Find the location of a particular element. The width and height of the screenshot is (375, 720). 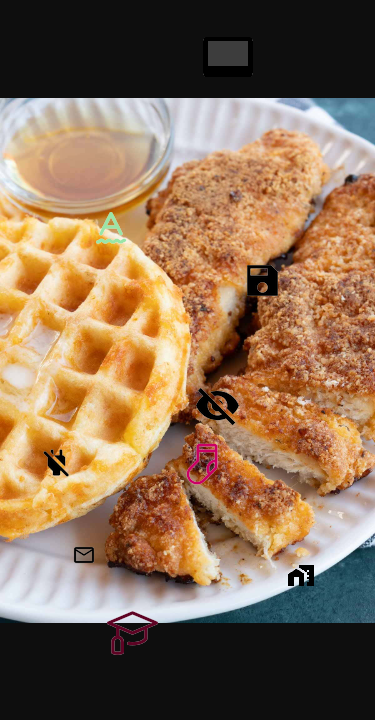

video player with caption or label area is located at coordinates (228, 57).